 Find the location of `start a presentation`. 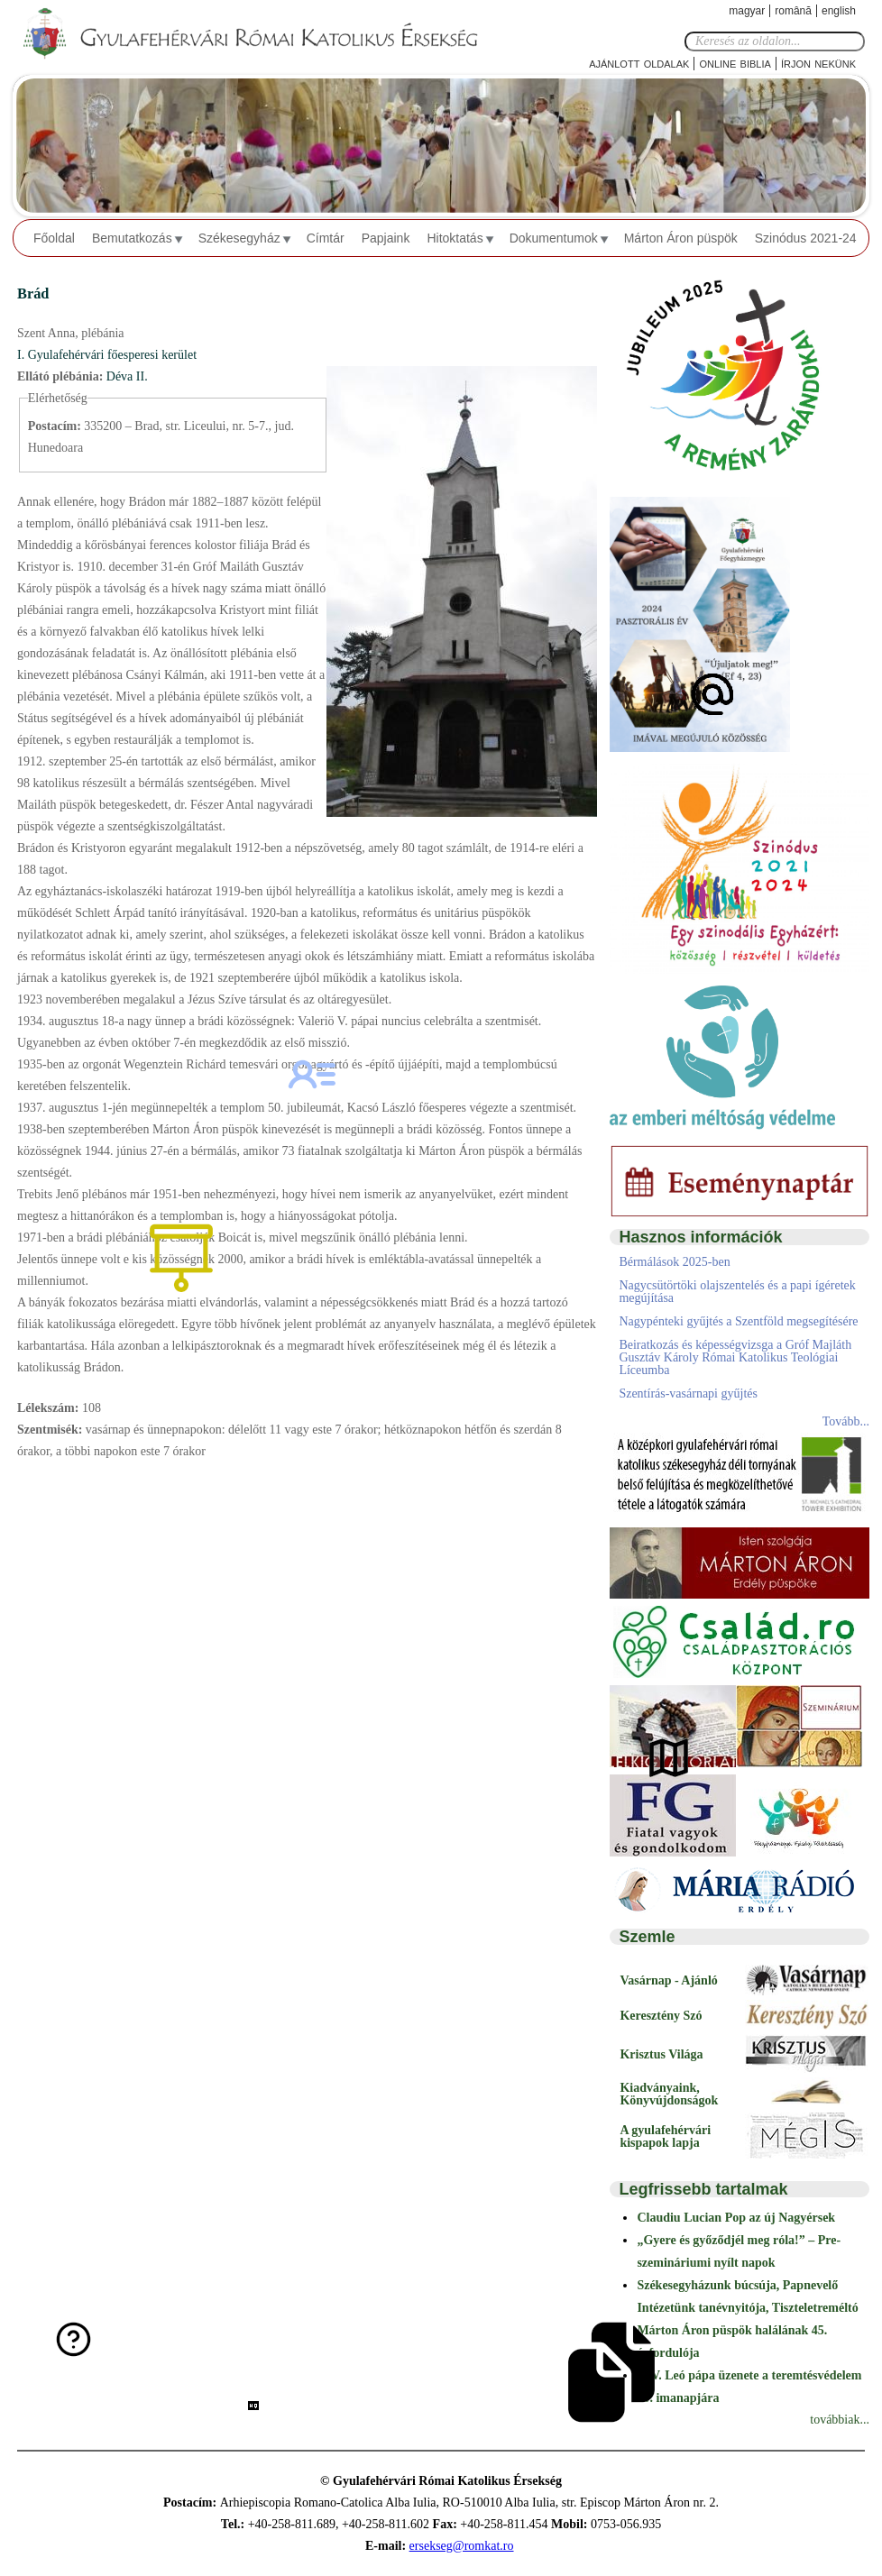

start a presentation is located at coordinates (181, 1253).